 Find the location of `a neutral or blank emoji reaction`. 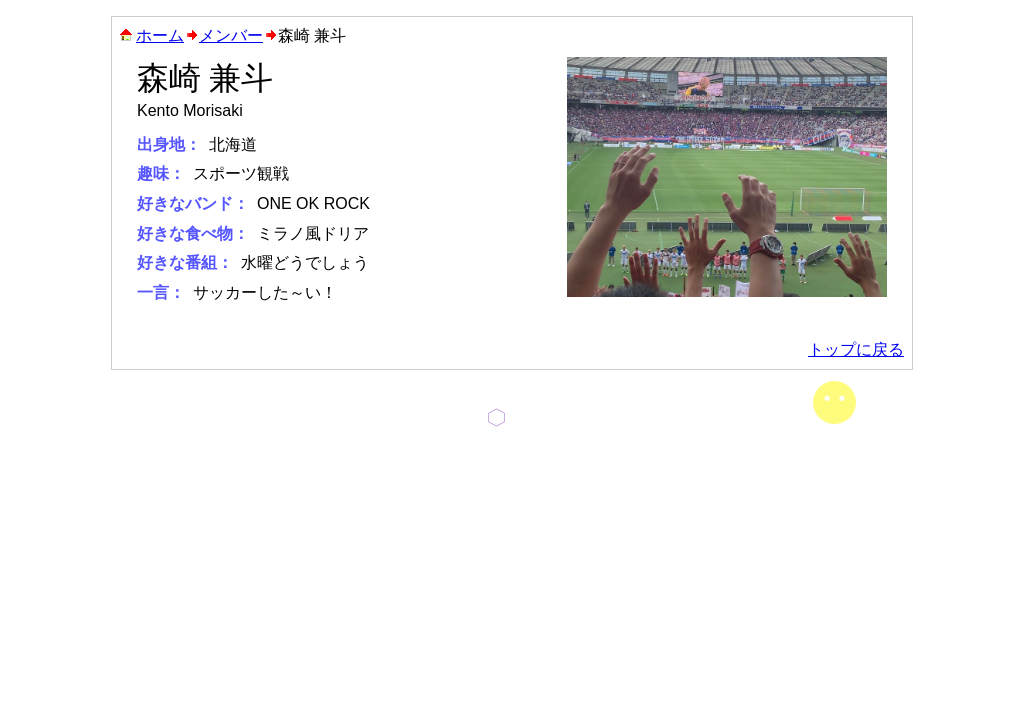

a neutral or blank emoji reaction is located at coordinates (834, 402).